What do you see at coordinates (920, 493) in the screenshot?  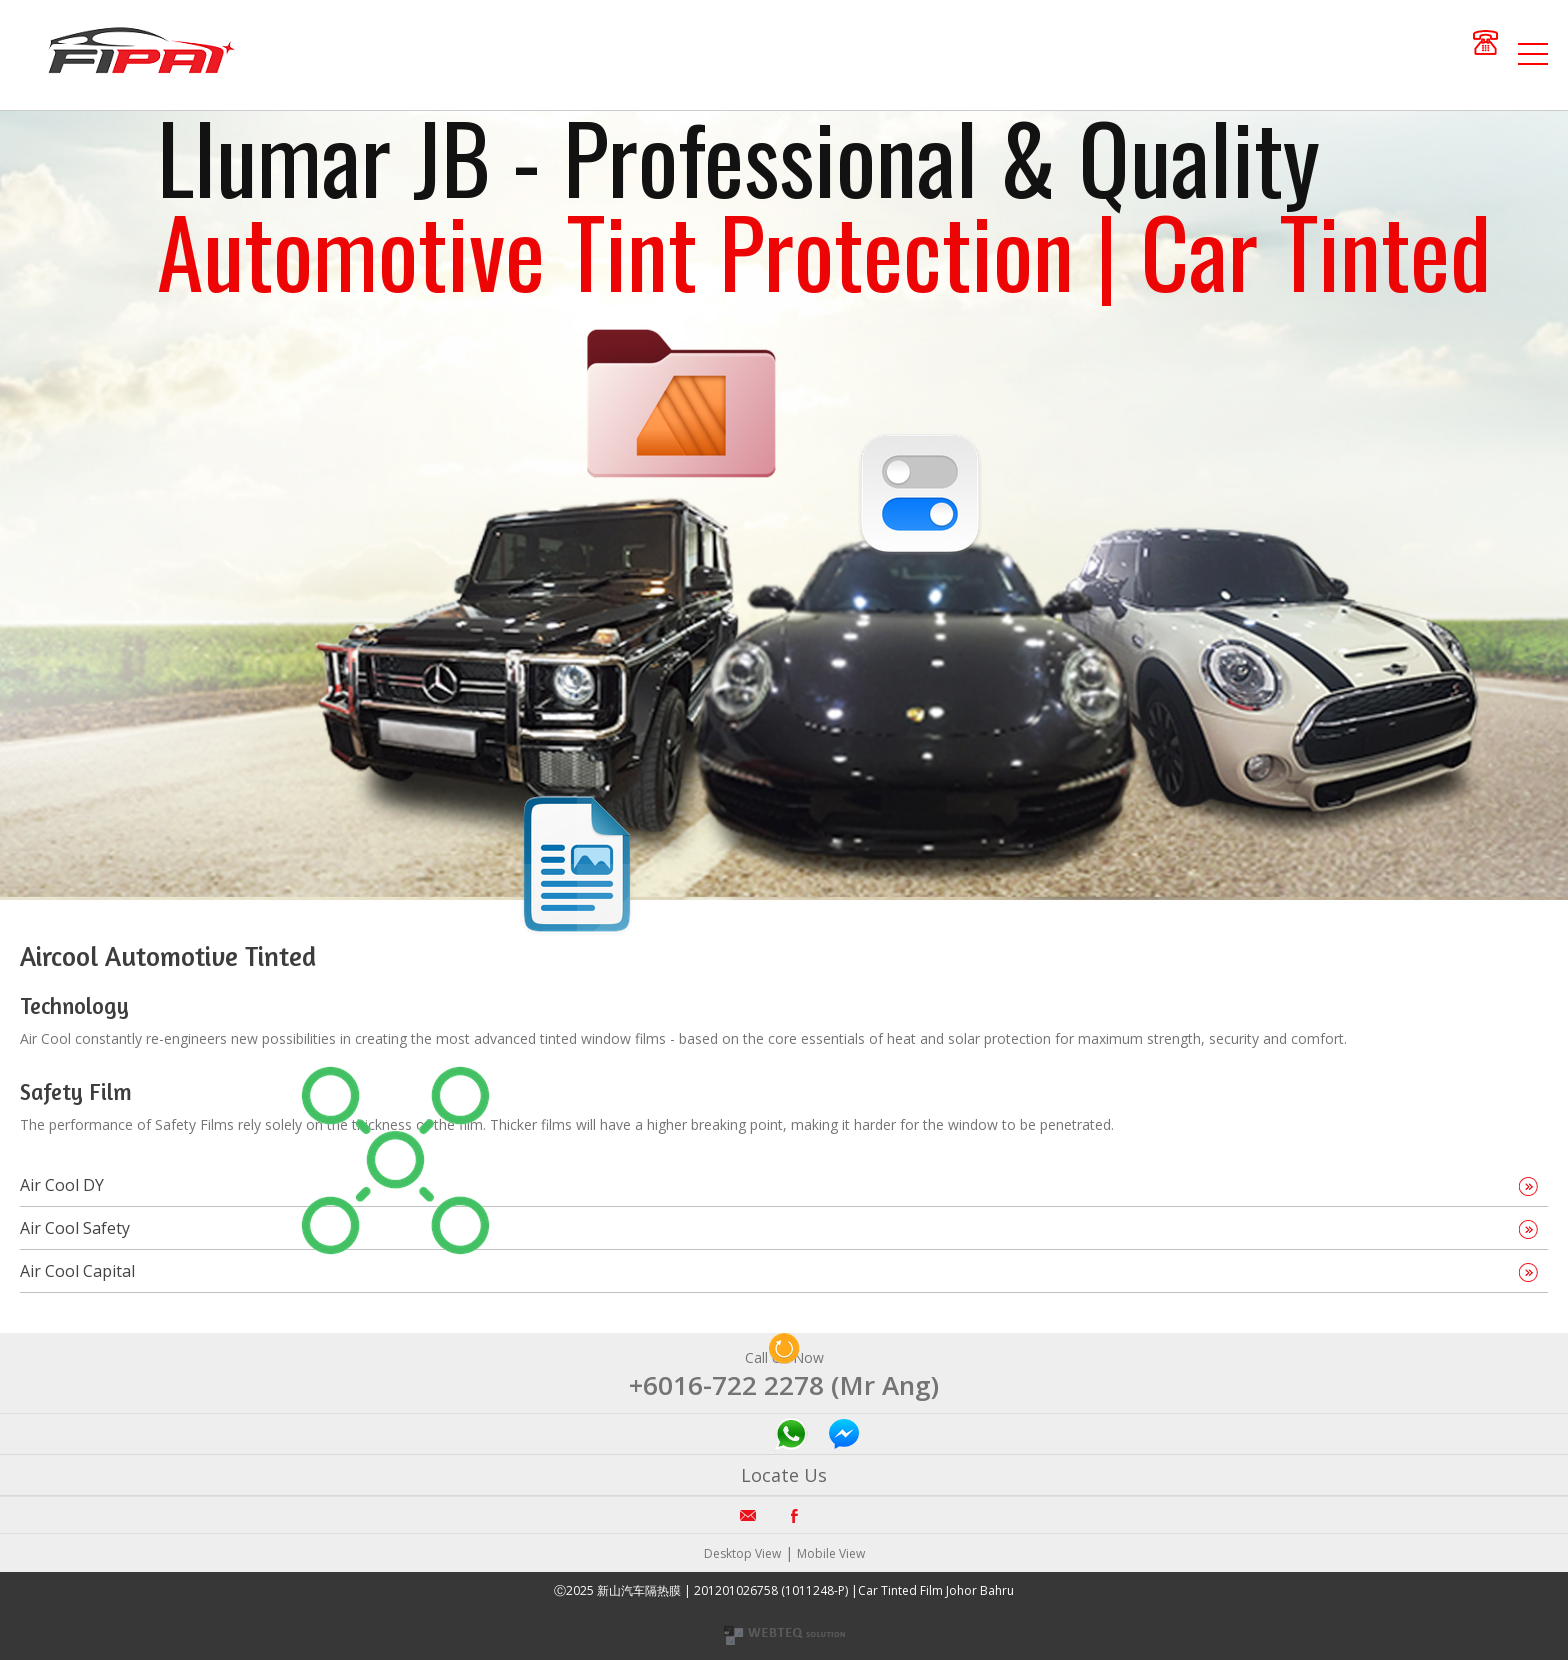 I see `open control center to adjust system settings` at bounding box center [920, 493].